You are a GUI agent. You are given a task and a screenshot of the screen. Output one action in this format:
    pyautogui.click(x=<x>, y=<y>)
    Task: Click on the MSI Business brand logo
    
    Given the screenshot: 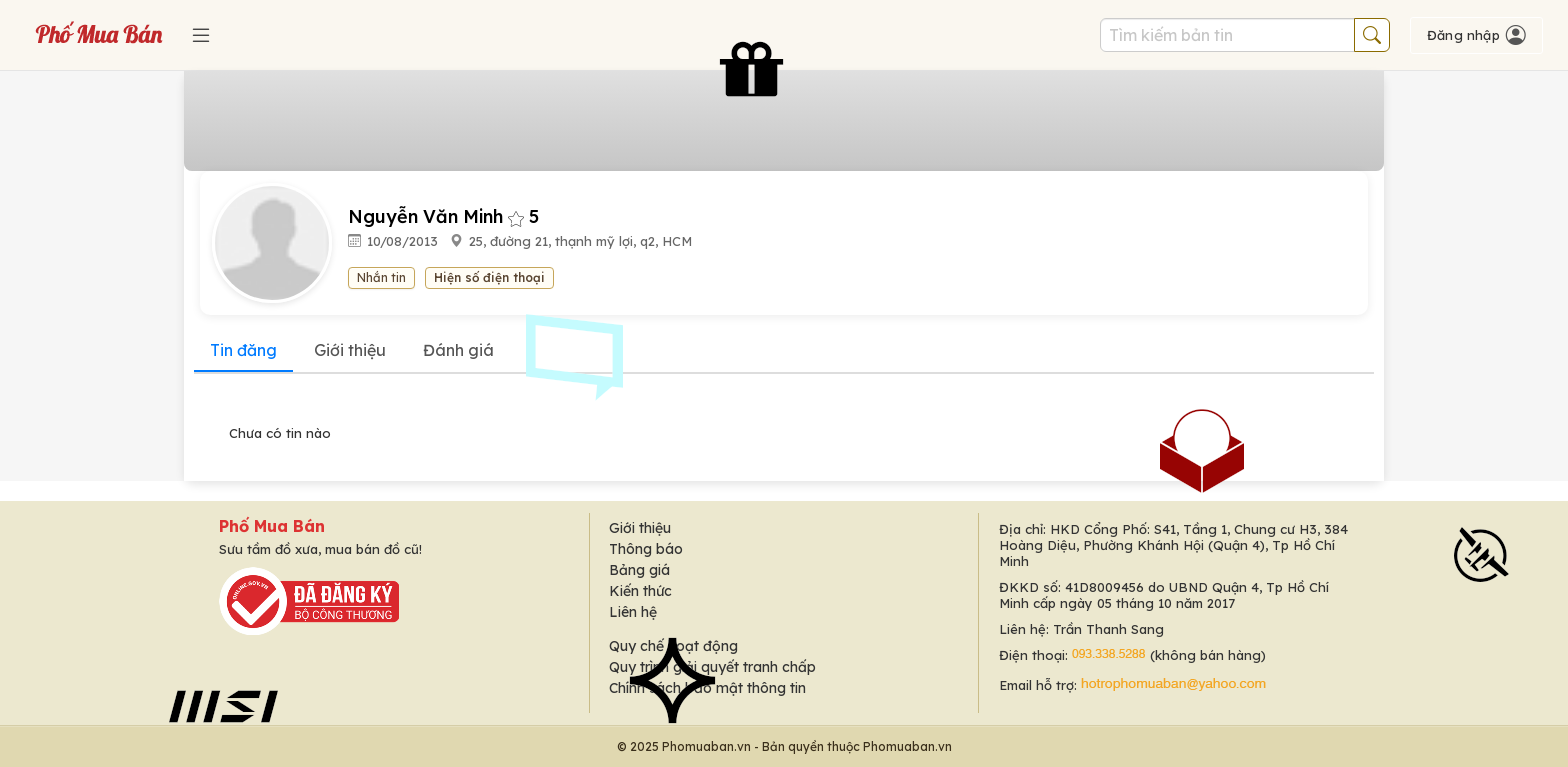 What is the action you would take?
    pyautogui.click(x=223, y=706)
    